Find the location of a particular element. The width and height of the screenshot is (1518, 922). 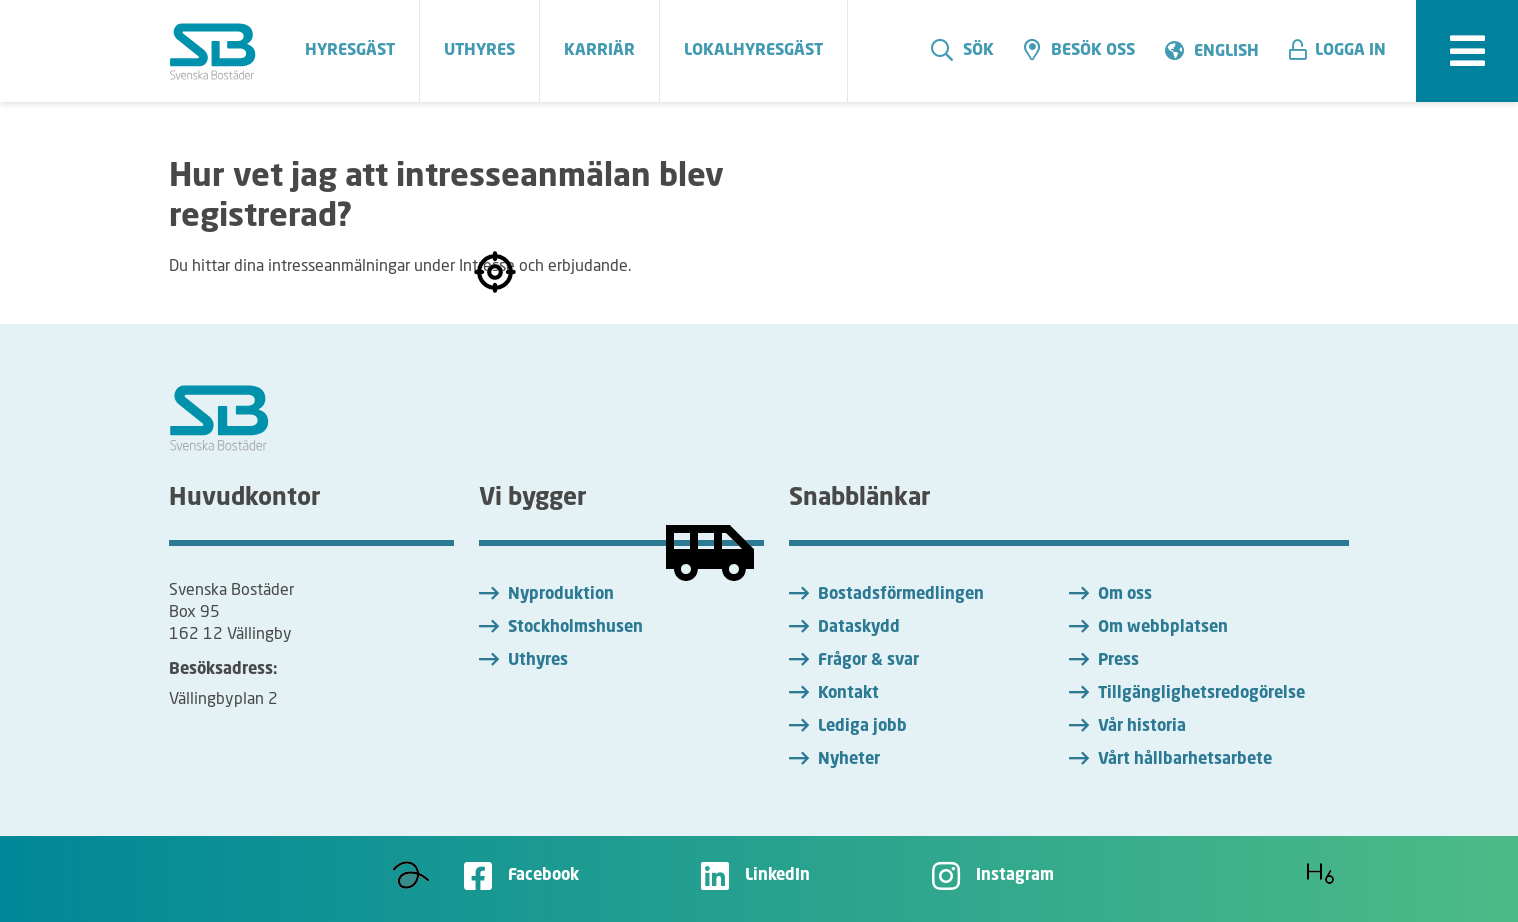

activate freehand drawing or scribble mode is located at coordinates (409, 875).